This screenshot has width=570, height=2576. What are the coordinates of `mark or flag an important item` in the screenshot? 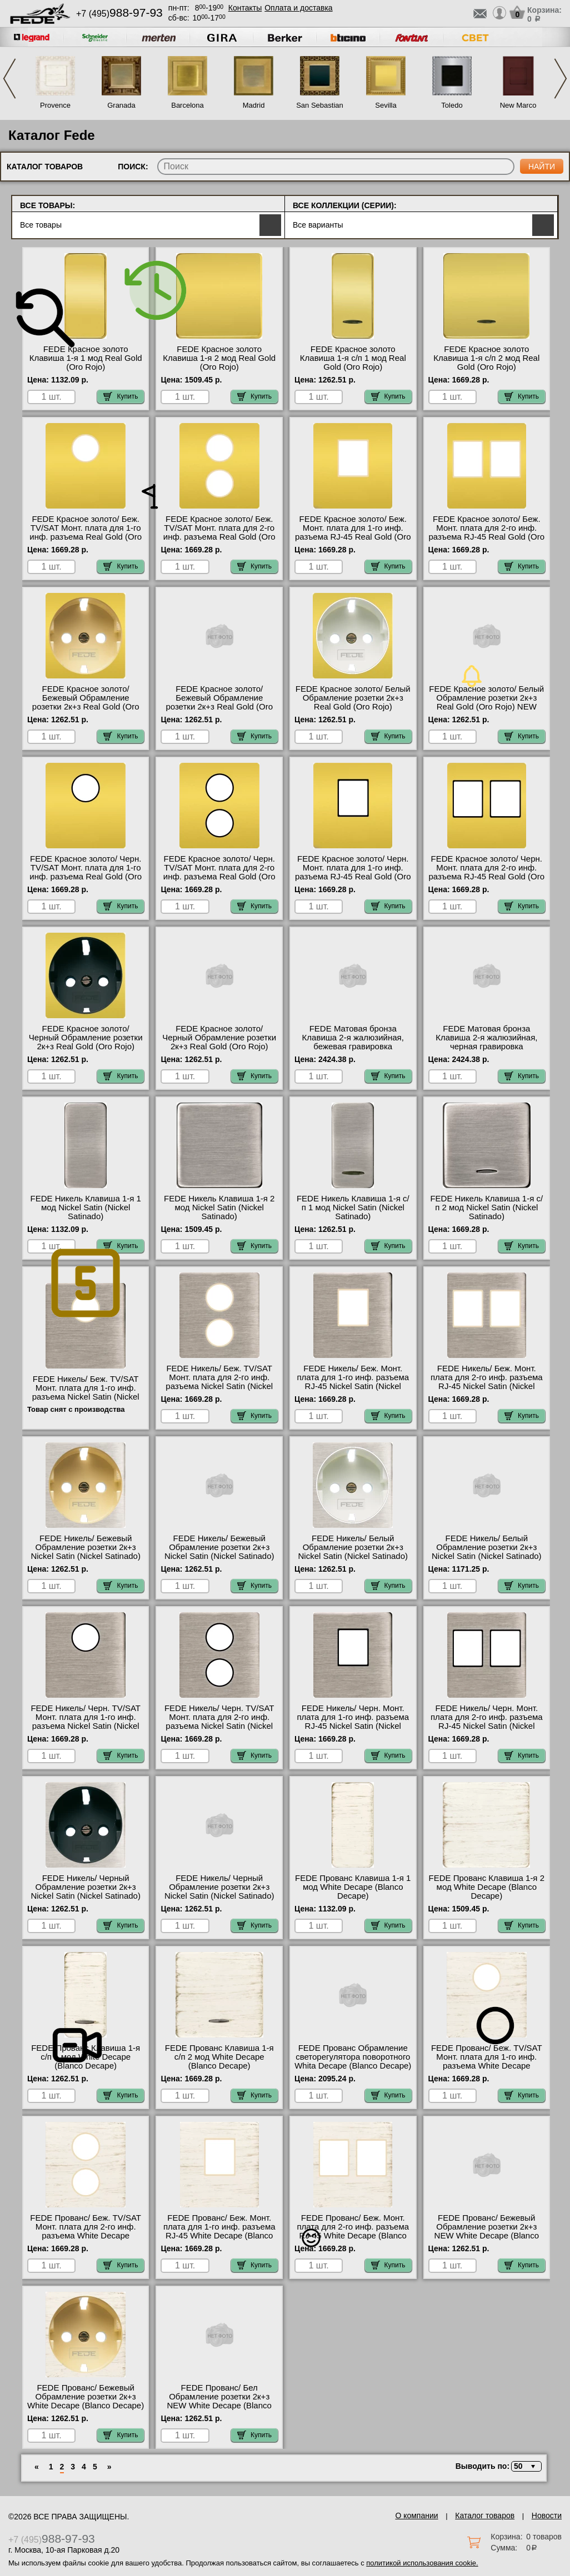 It's located at (152, 496).